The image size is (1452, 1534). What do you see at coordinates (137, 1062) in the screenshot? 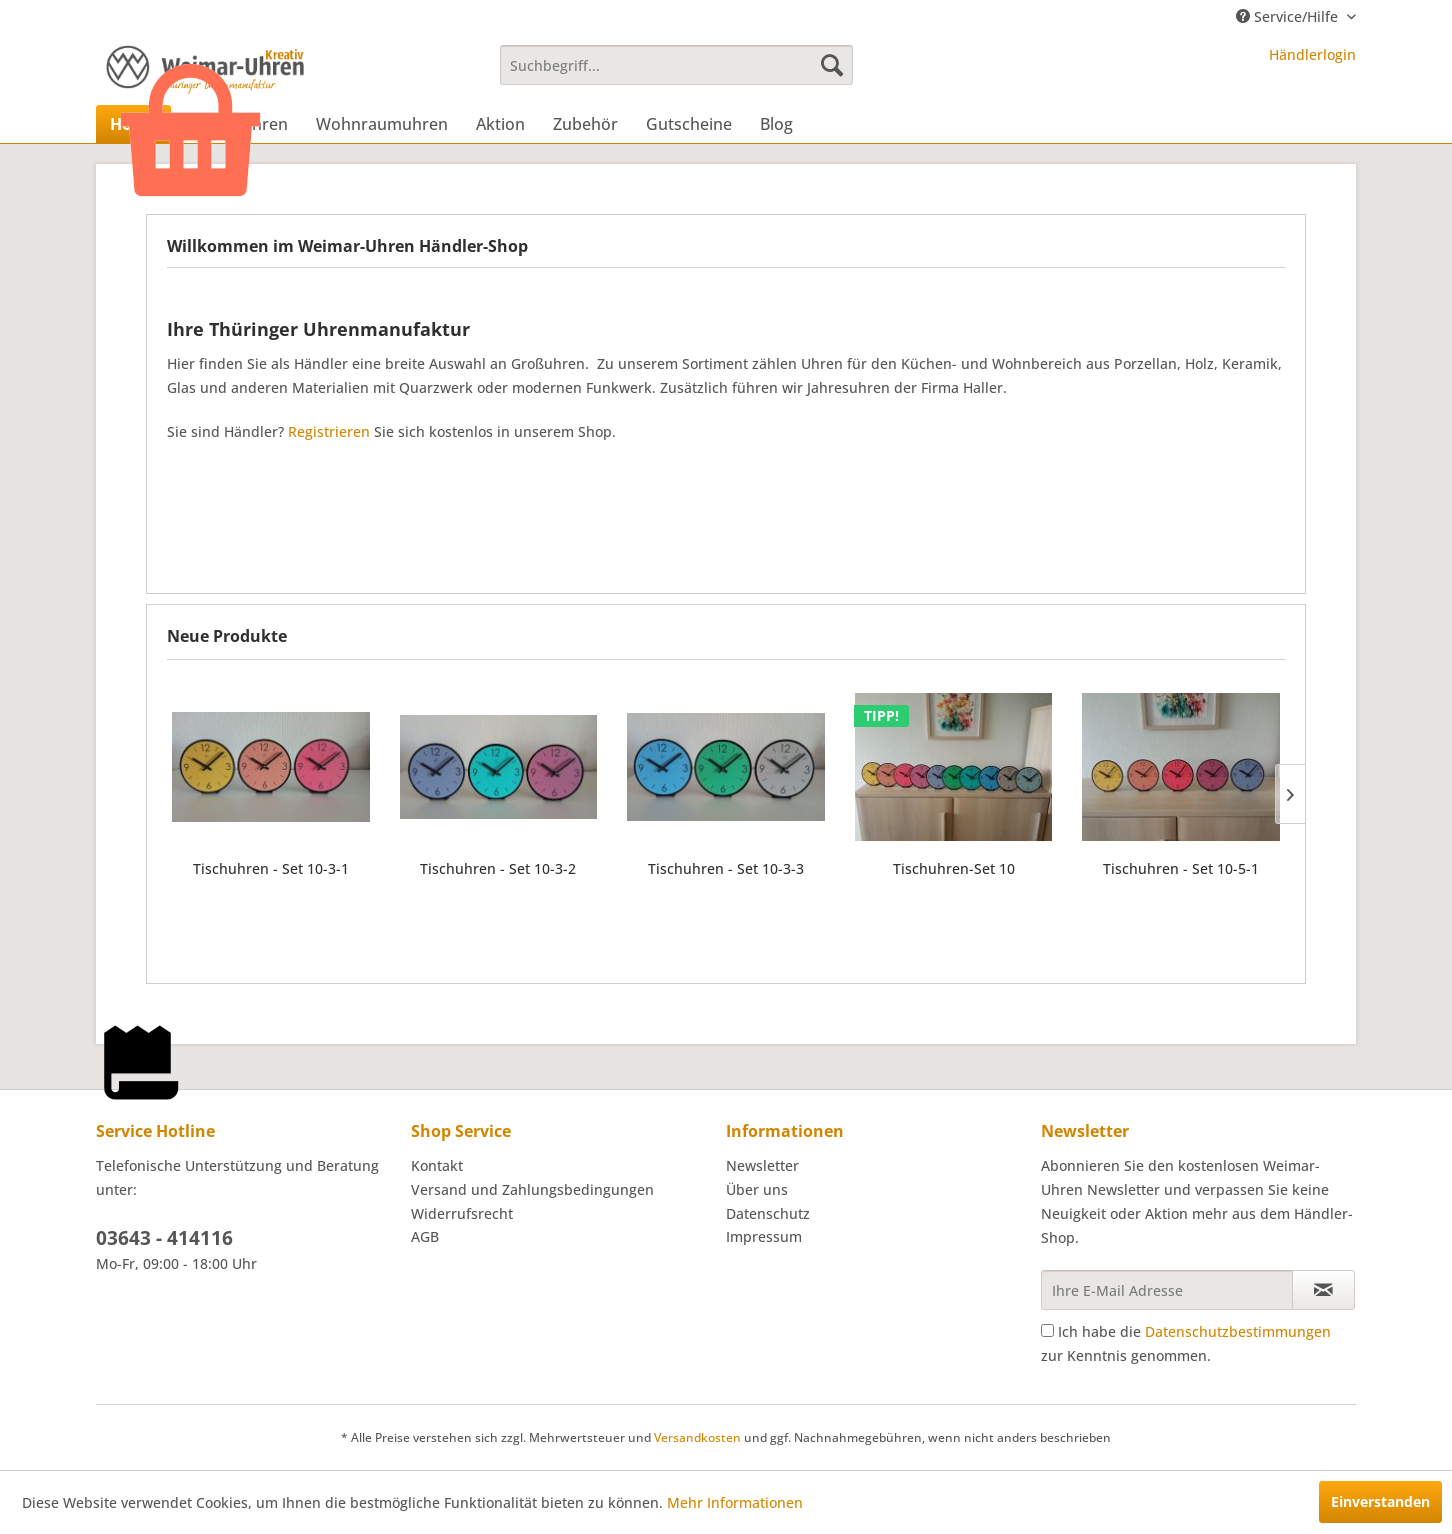
I see `view purchase receipt or transaction history` at bounding box center [137, 1062].